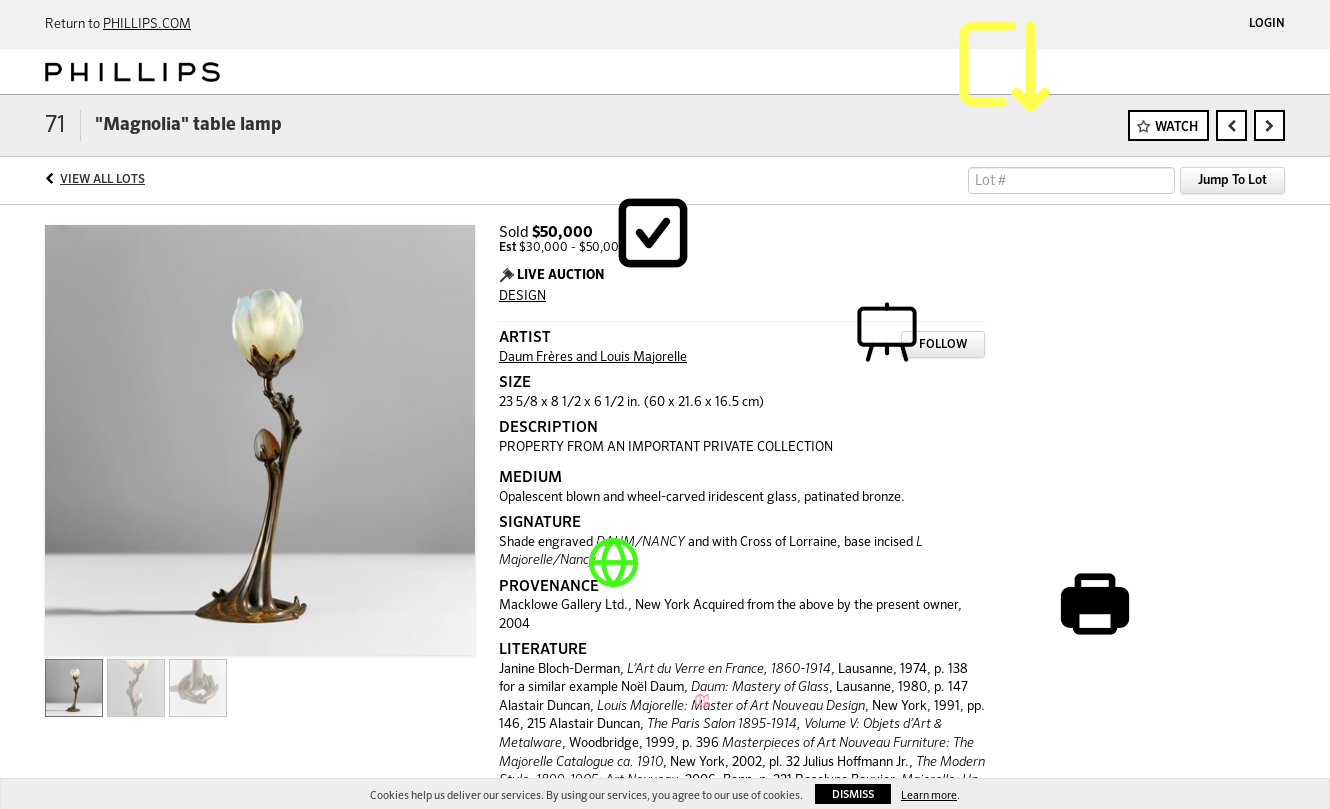  Describe the element at coordinates (702, 700) in the screenshot. I see `view map or navigation` at that location.